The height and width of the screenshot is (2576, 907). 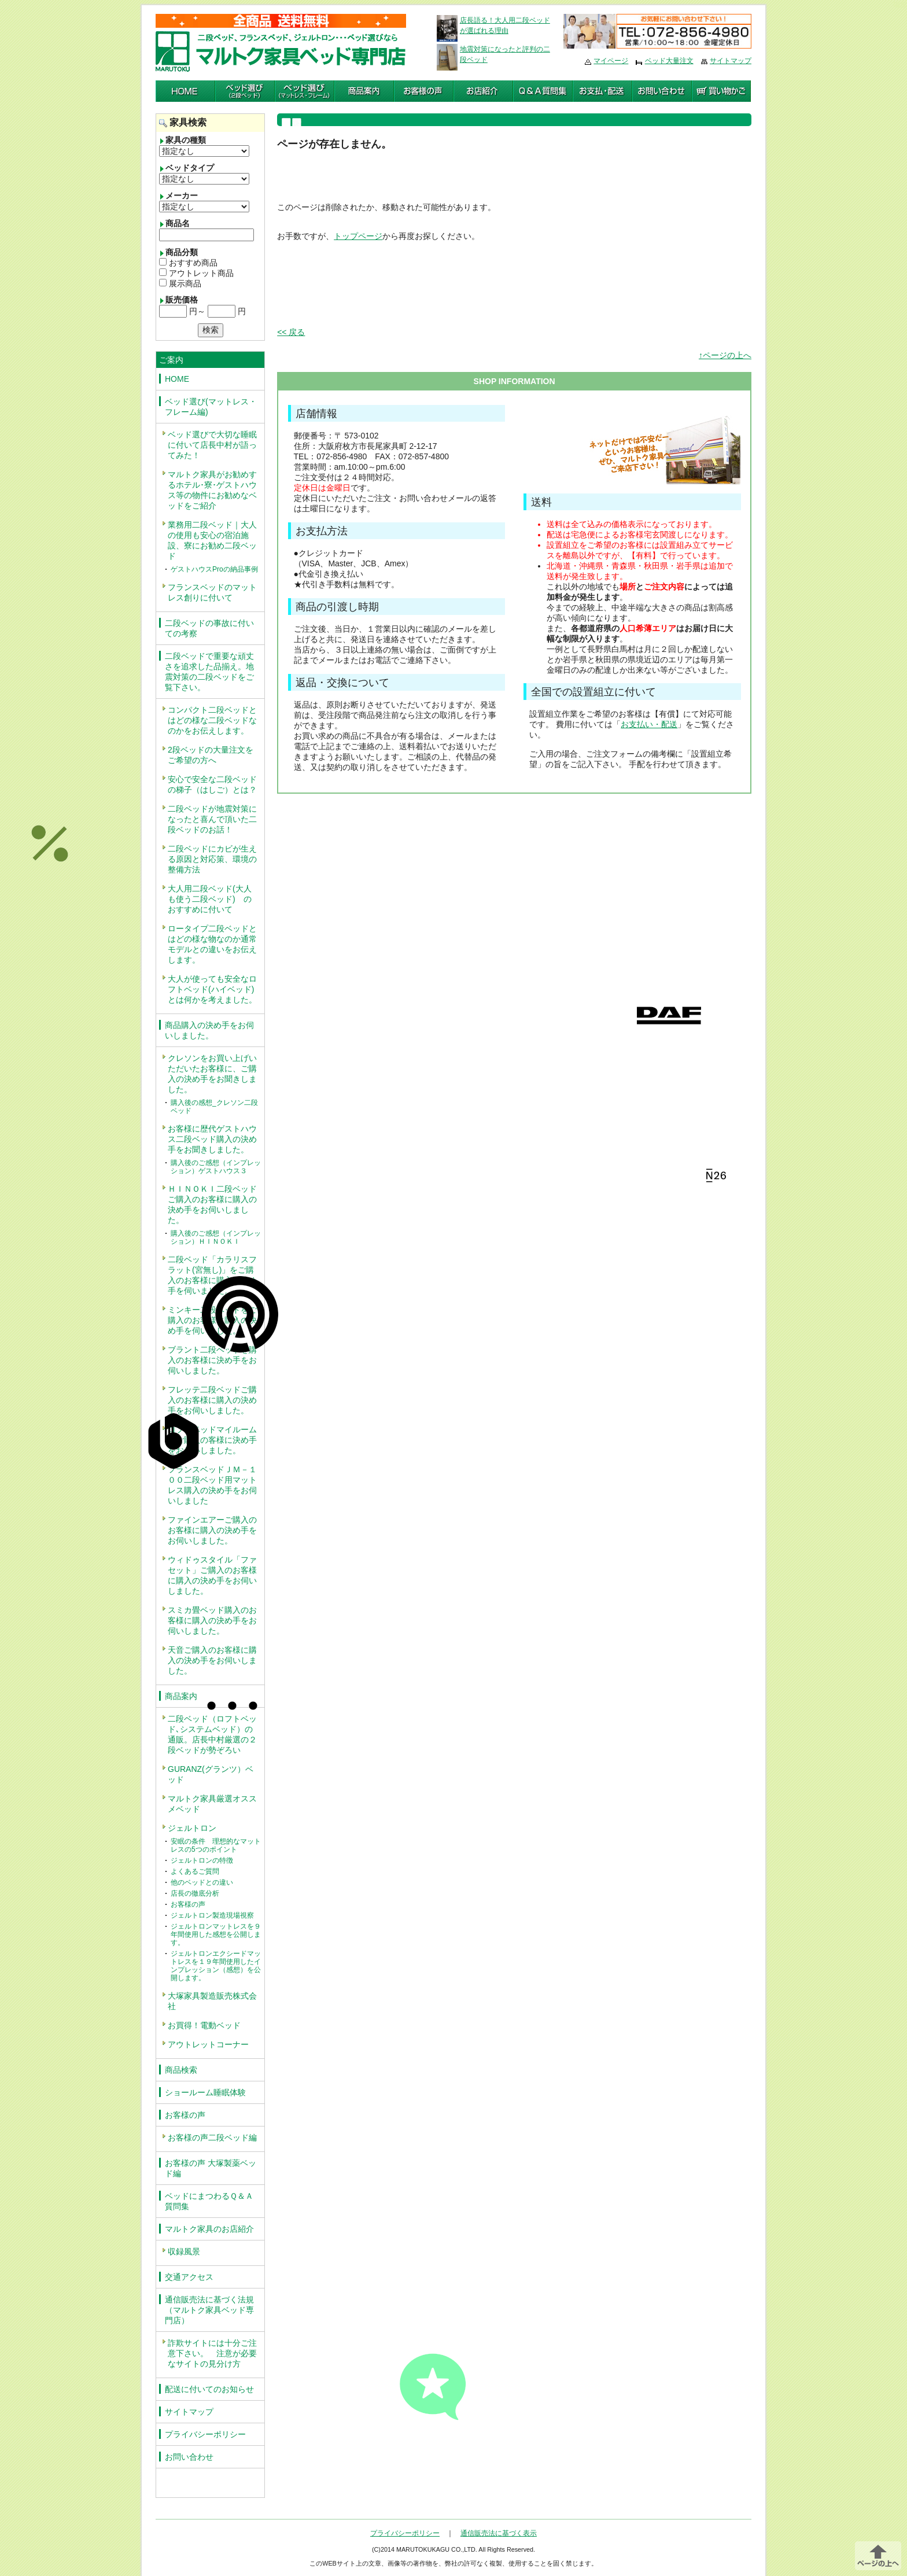 I want to click on access more options or actions, so click(x=232, y=1705).